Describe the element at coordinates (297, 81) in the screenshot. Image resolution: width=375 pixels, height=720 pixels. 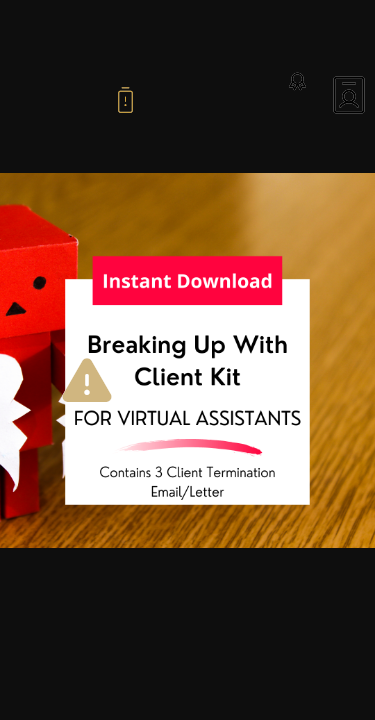
I see `view achievements or awards` at that location.